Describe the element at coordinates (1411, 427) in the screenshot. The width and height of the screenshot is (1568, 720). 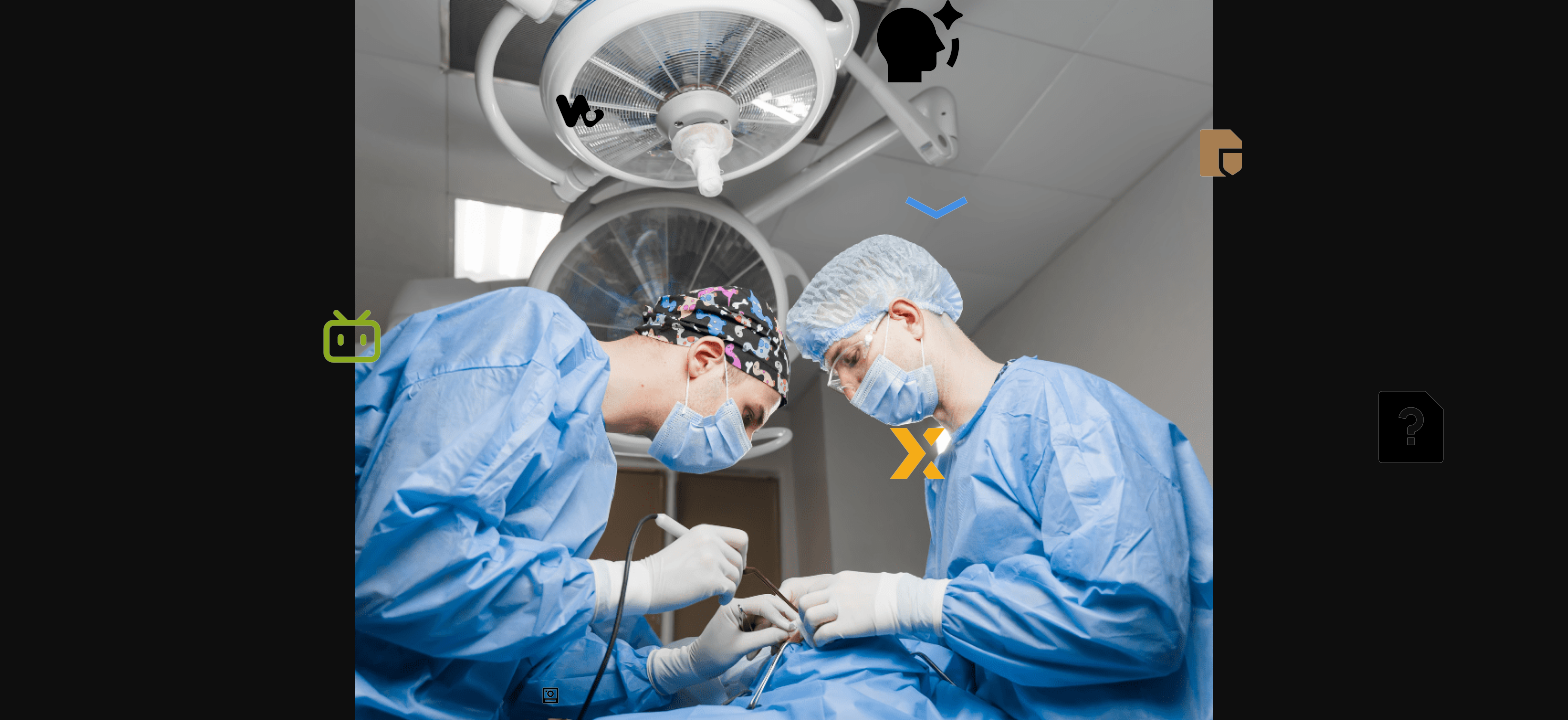
I see `unknown or unrecognized file type` at that location.